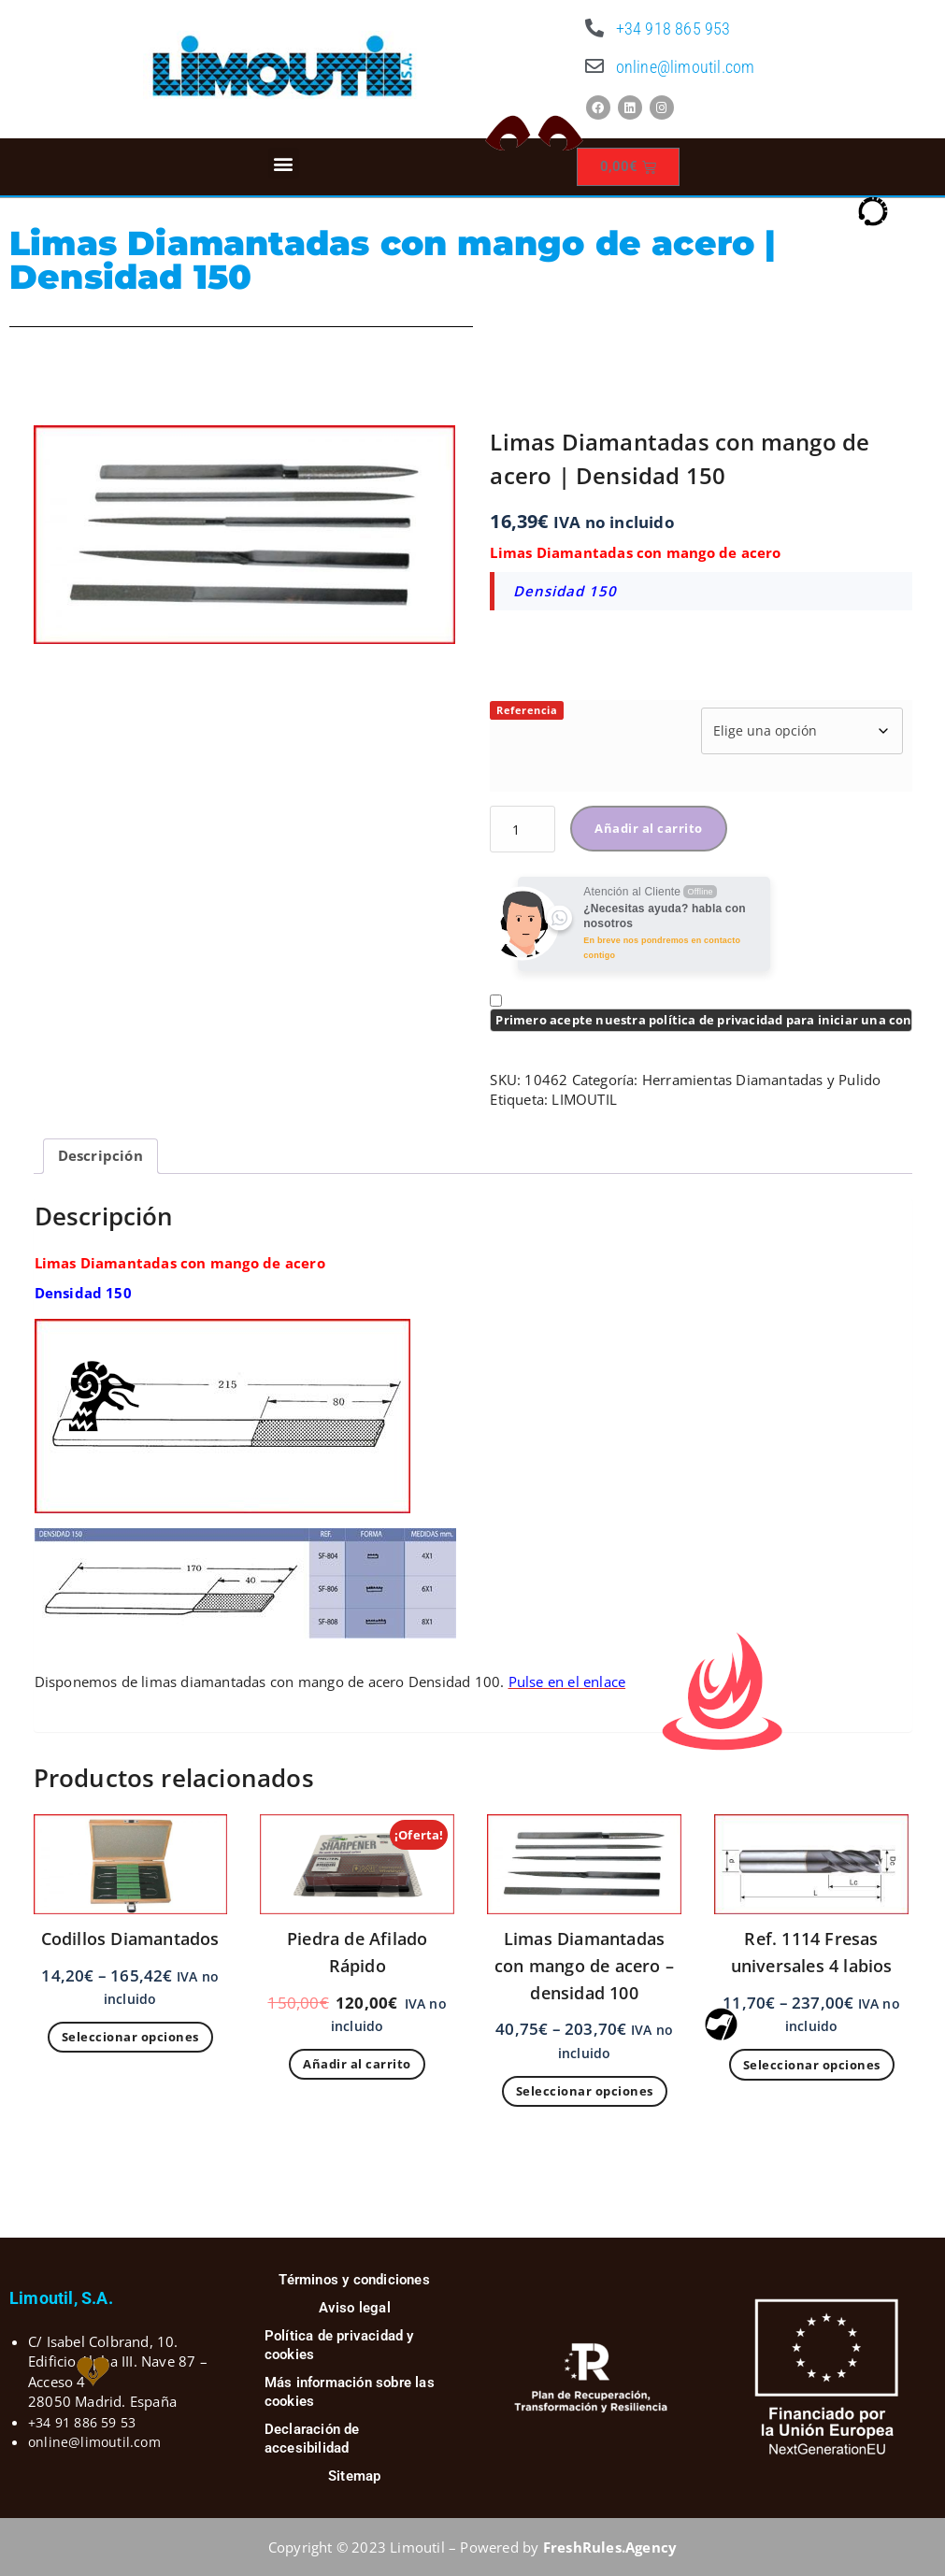  Describe the element at coordinates (533, 136) in the screenshot. I see `indicates a worried or anxious state` at that location.